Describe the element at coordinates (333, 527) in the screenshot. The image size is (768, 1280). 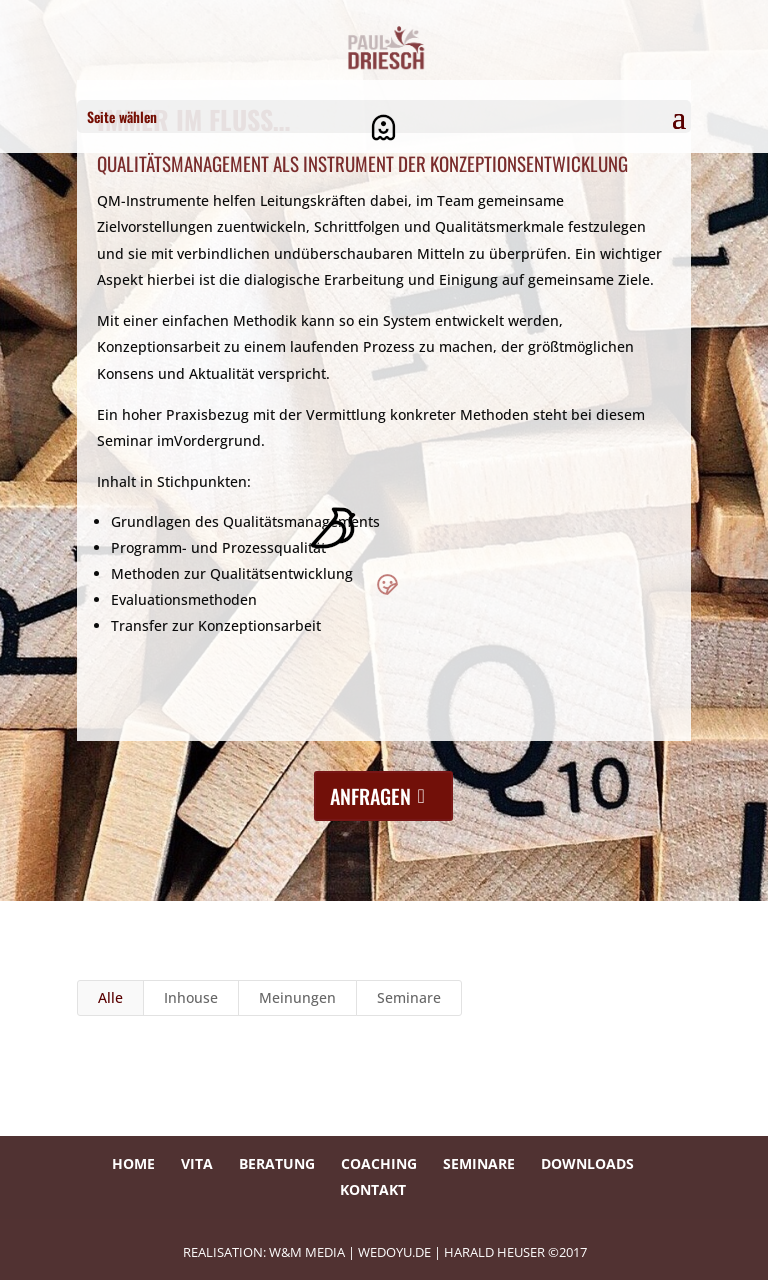
I see `open yuque documentation platform` at that location.